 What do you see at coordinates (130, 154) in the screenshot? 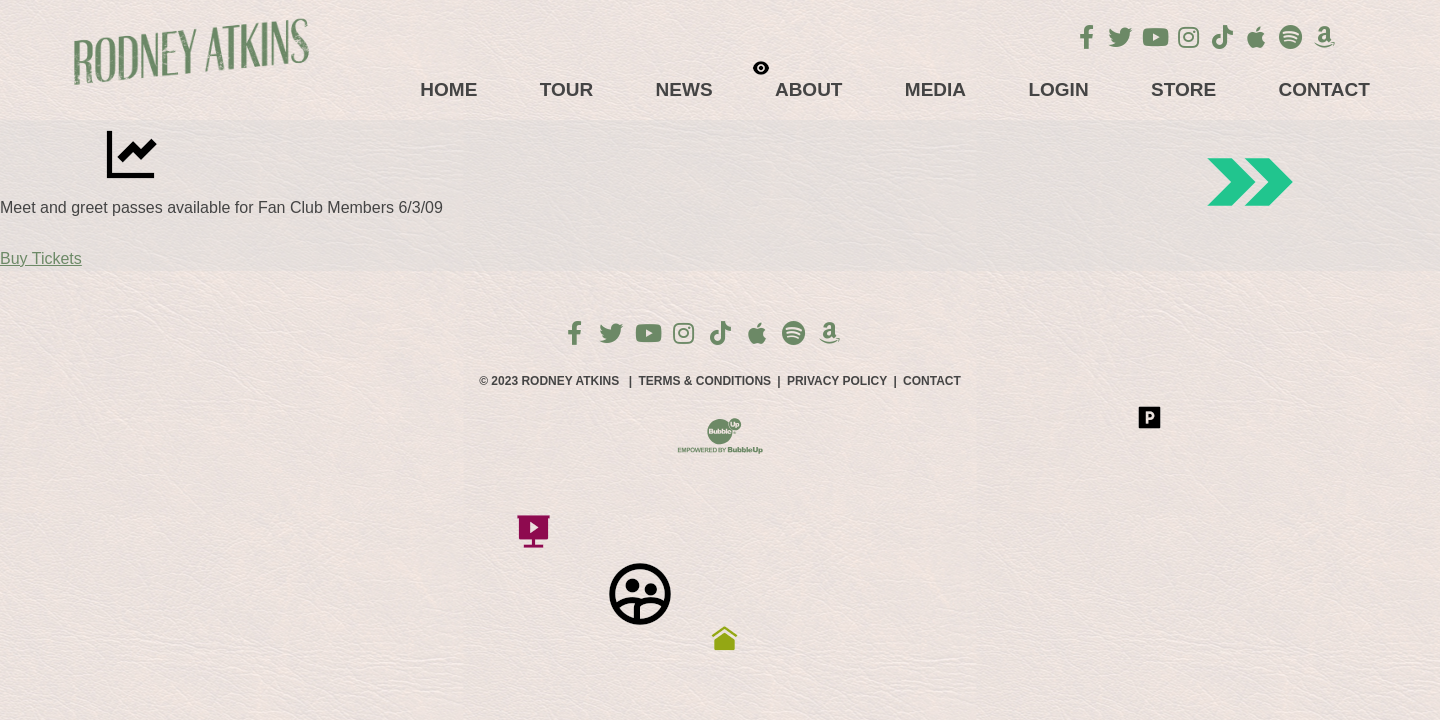
I see `view analytics and performance trends` at bounding box center [130, 154].